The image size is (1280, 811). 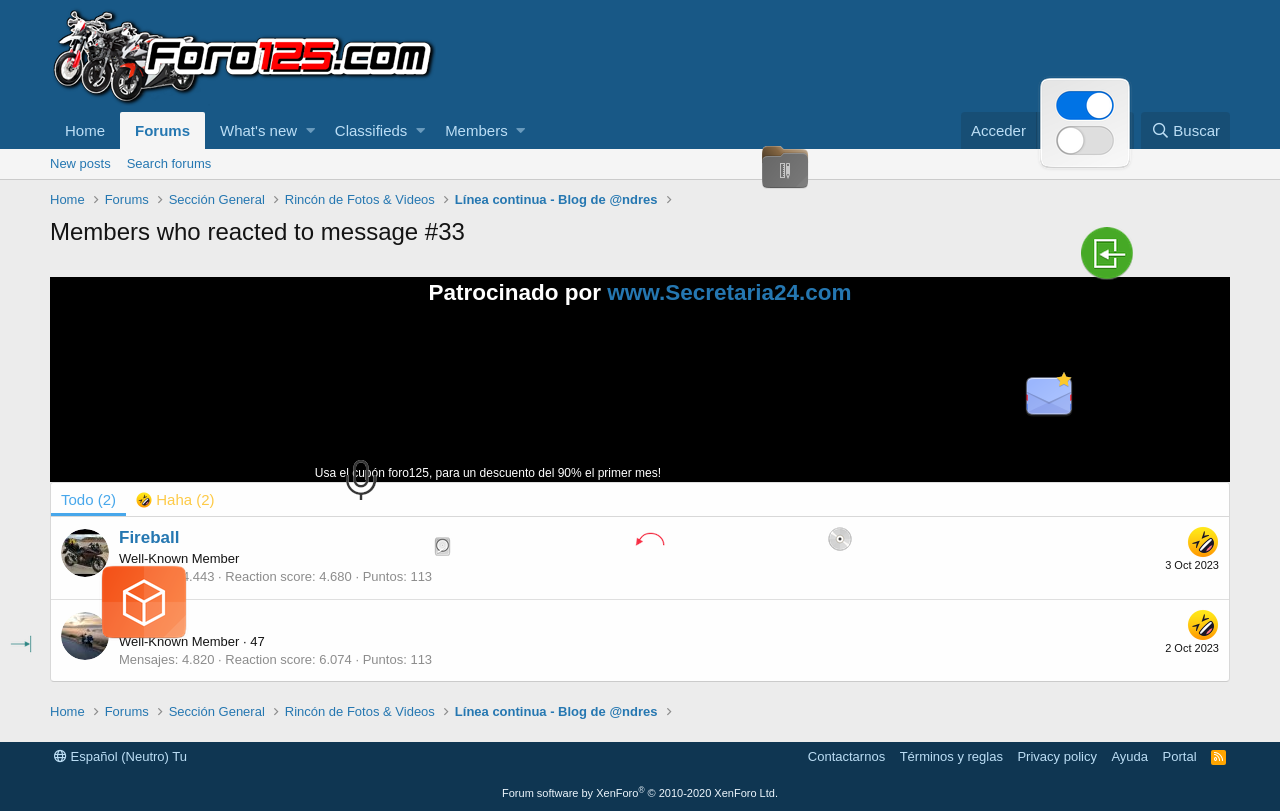 What do you see at coordinates (442, 546) in the screenshot?
I see `open the disk management utility` at bounding box center [442, 546].